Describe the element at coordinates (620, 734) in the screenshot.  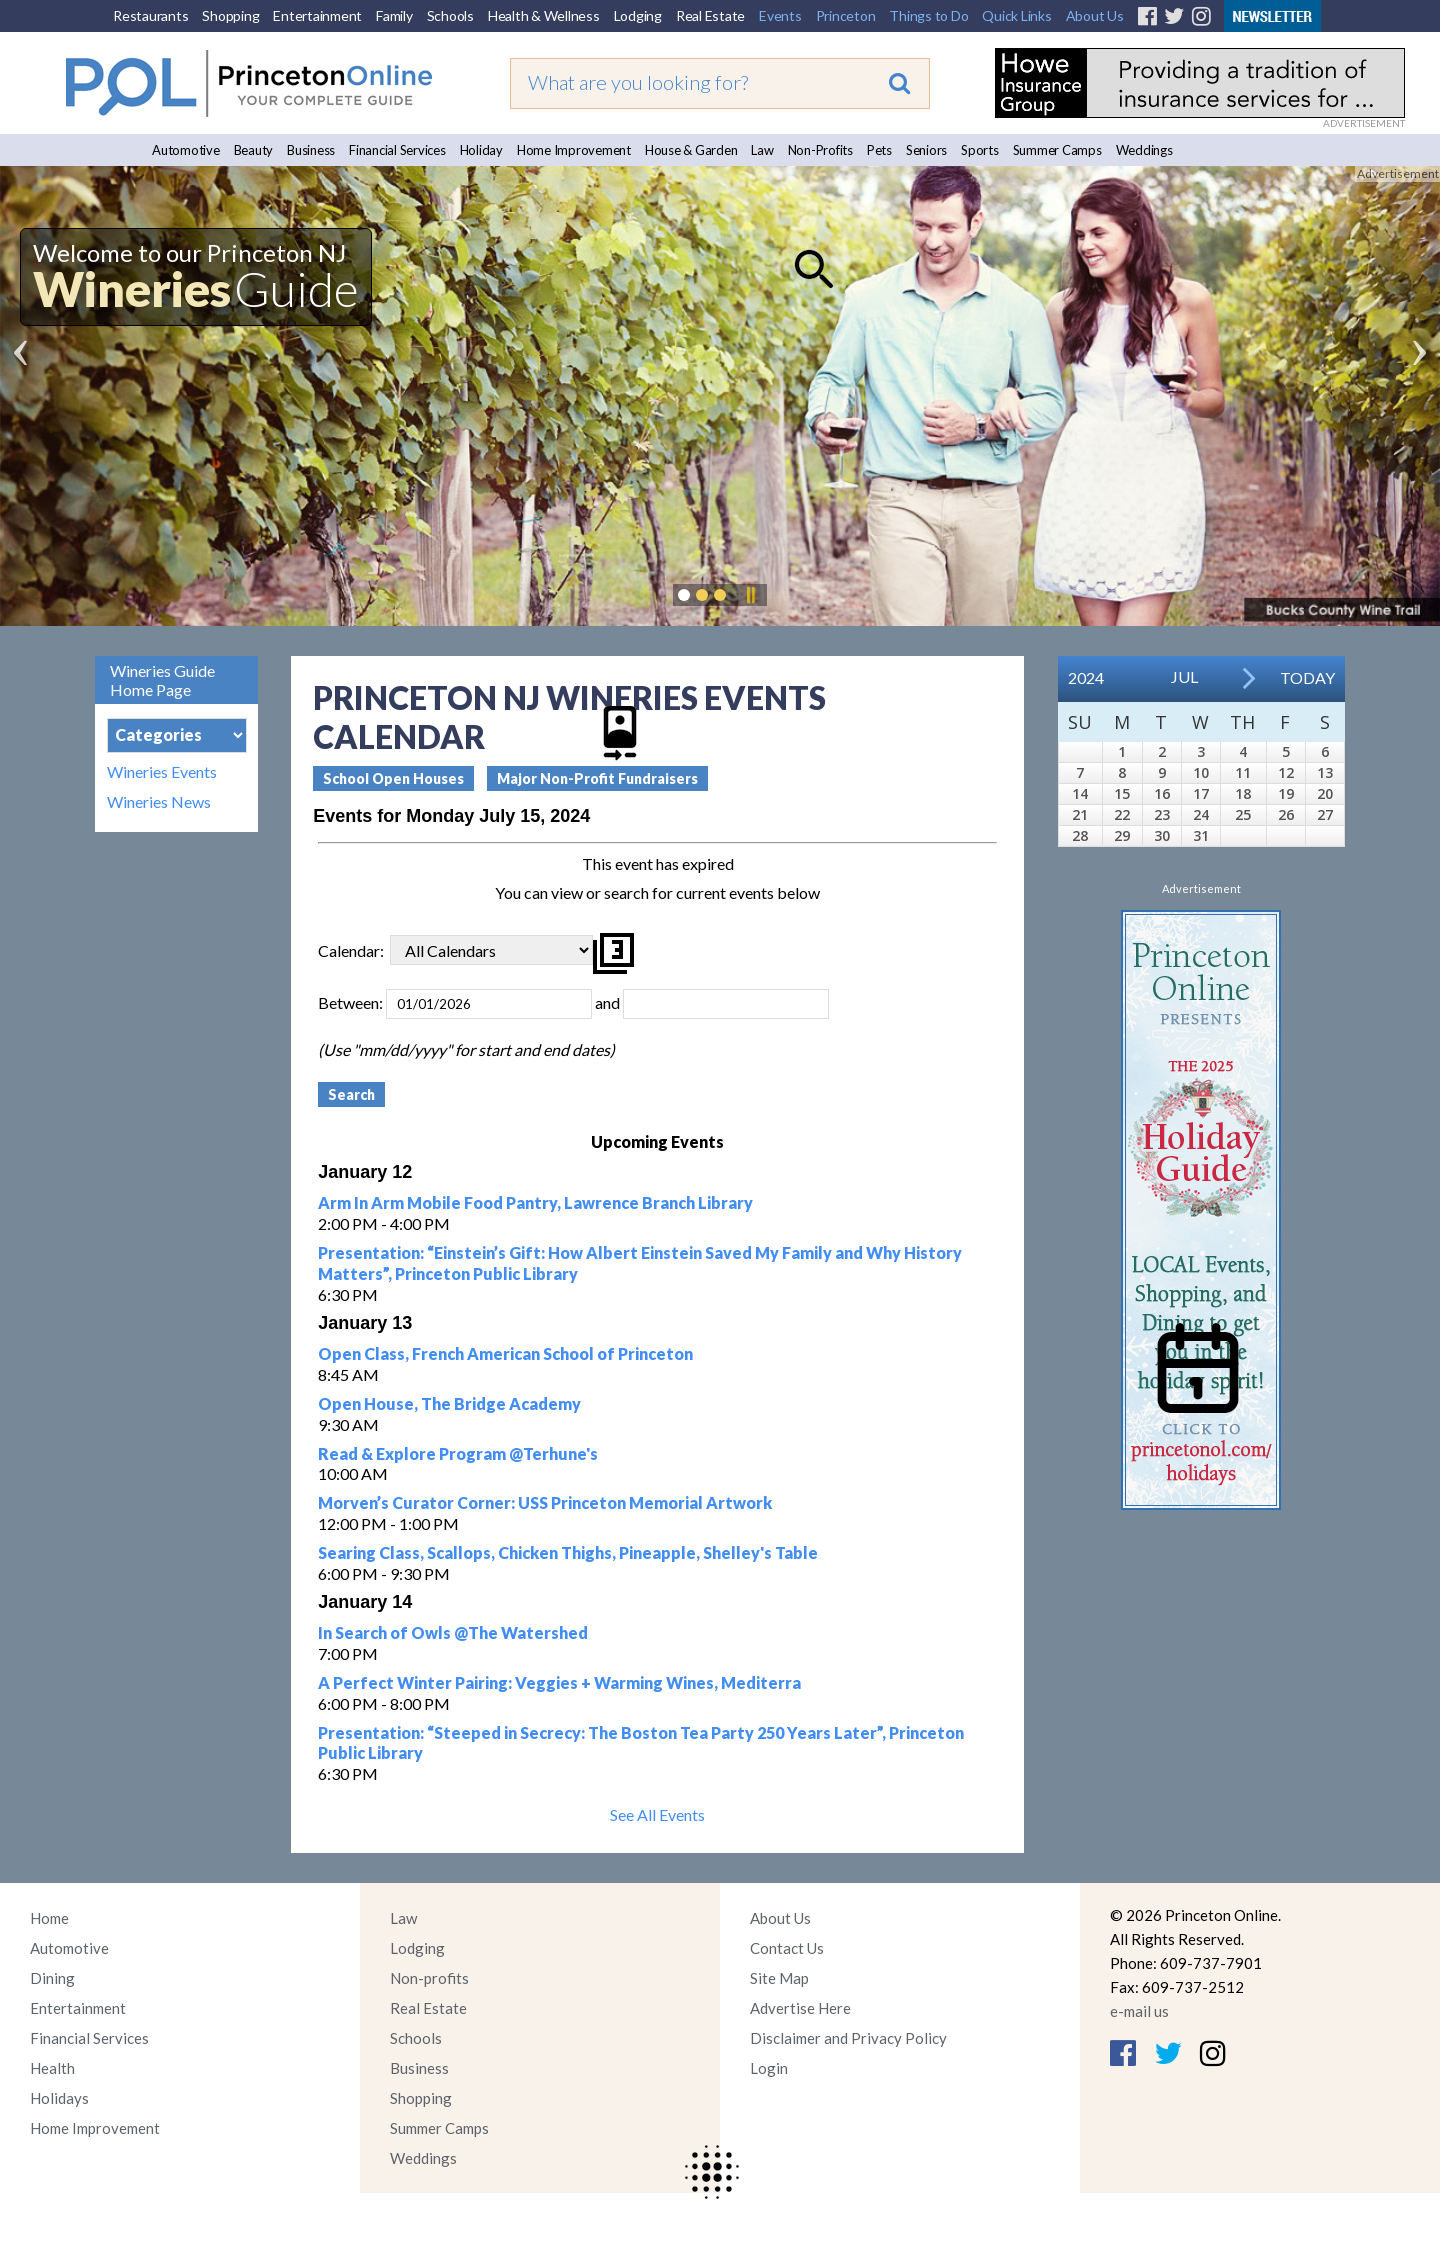
I see `switch to front-facing camera` at that location.